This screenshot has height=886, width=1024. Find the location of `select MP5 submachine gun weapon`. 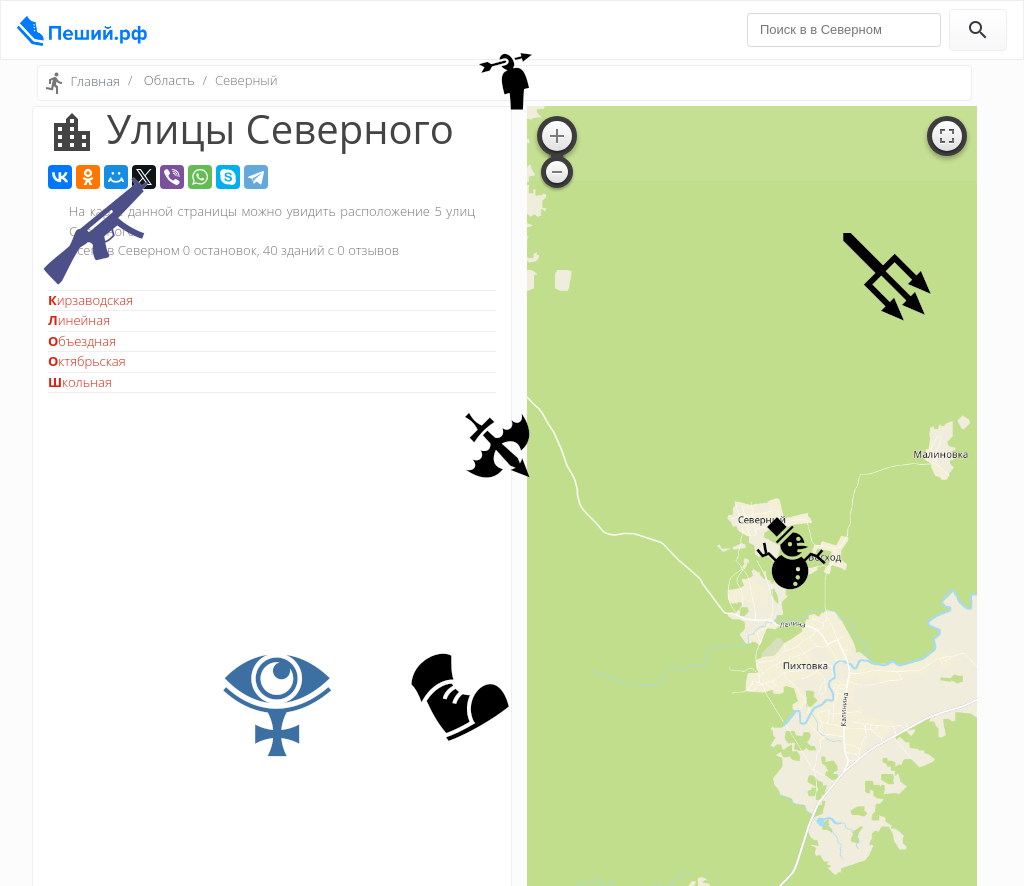

select MP5 submachine gun weapon is located at coordinates (95, 231).